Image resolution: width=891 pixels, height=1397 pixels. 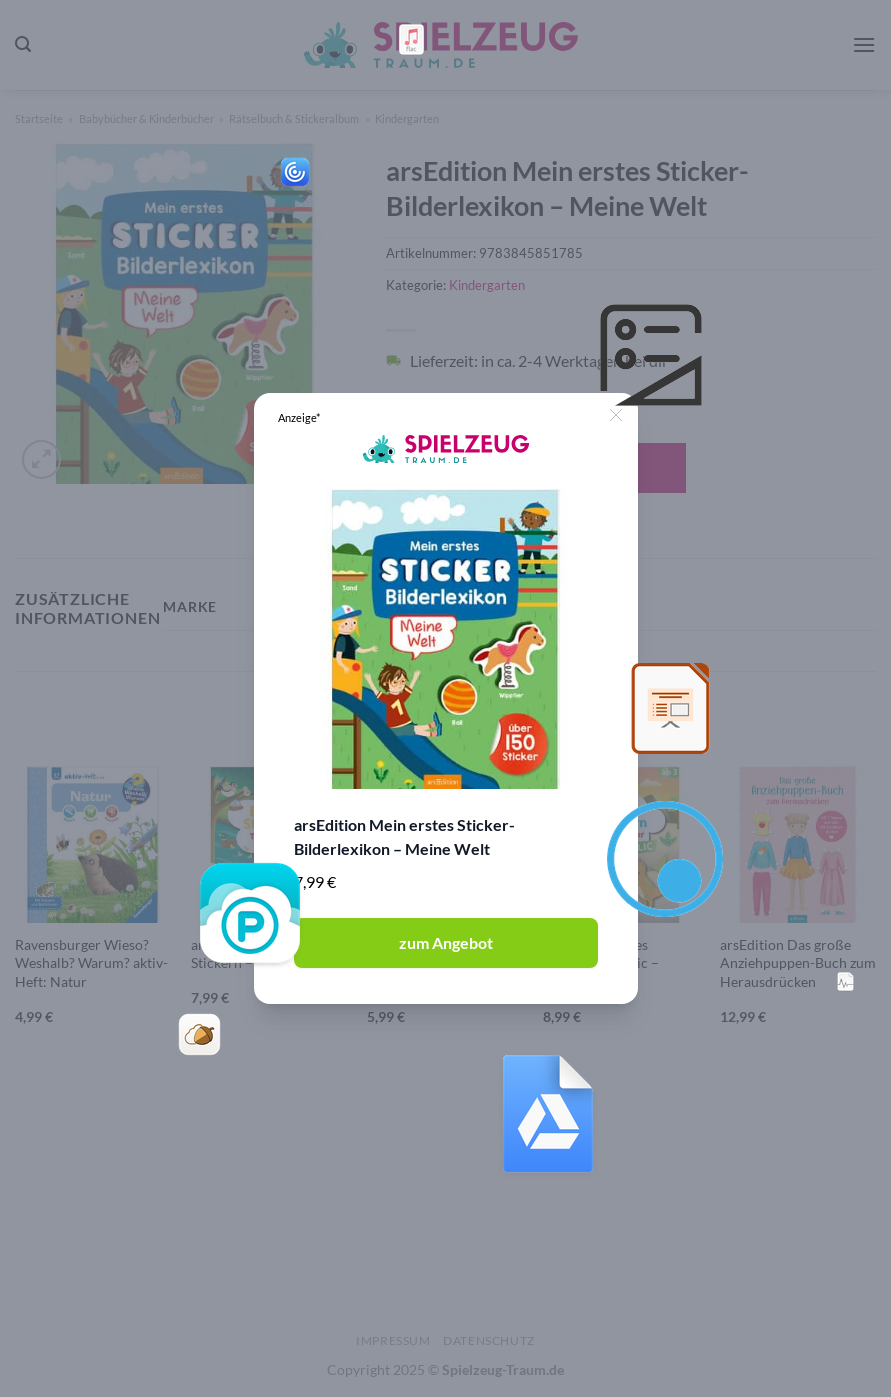 What do you see at coordinates (845, 981) in the screenshot?
I see `view system log file` at bounding box center [845, 981].